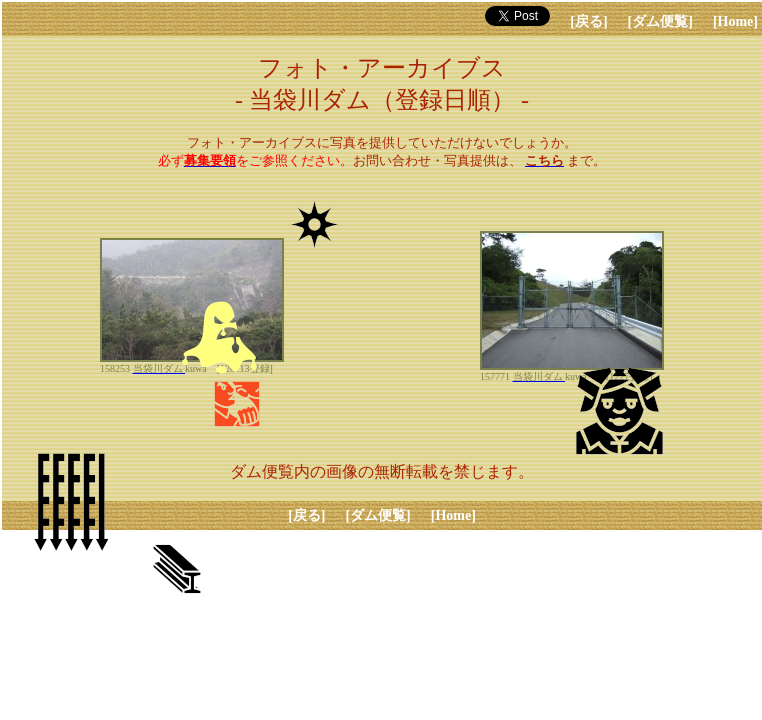 The height and width of the screenshot is (720, 762). Describe the element at coordinates (237, 404) in the screenshot. I see `initiate a persuasion or negotiation action` at that location.